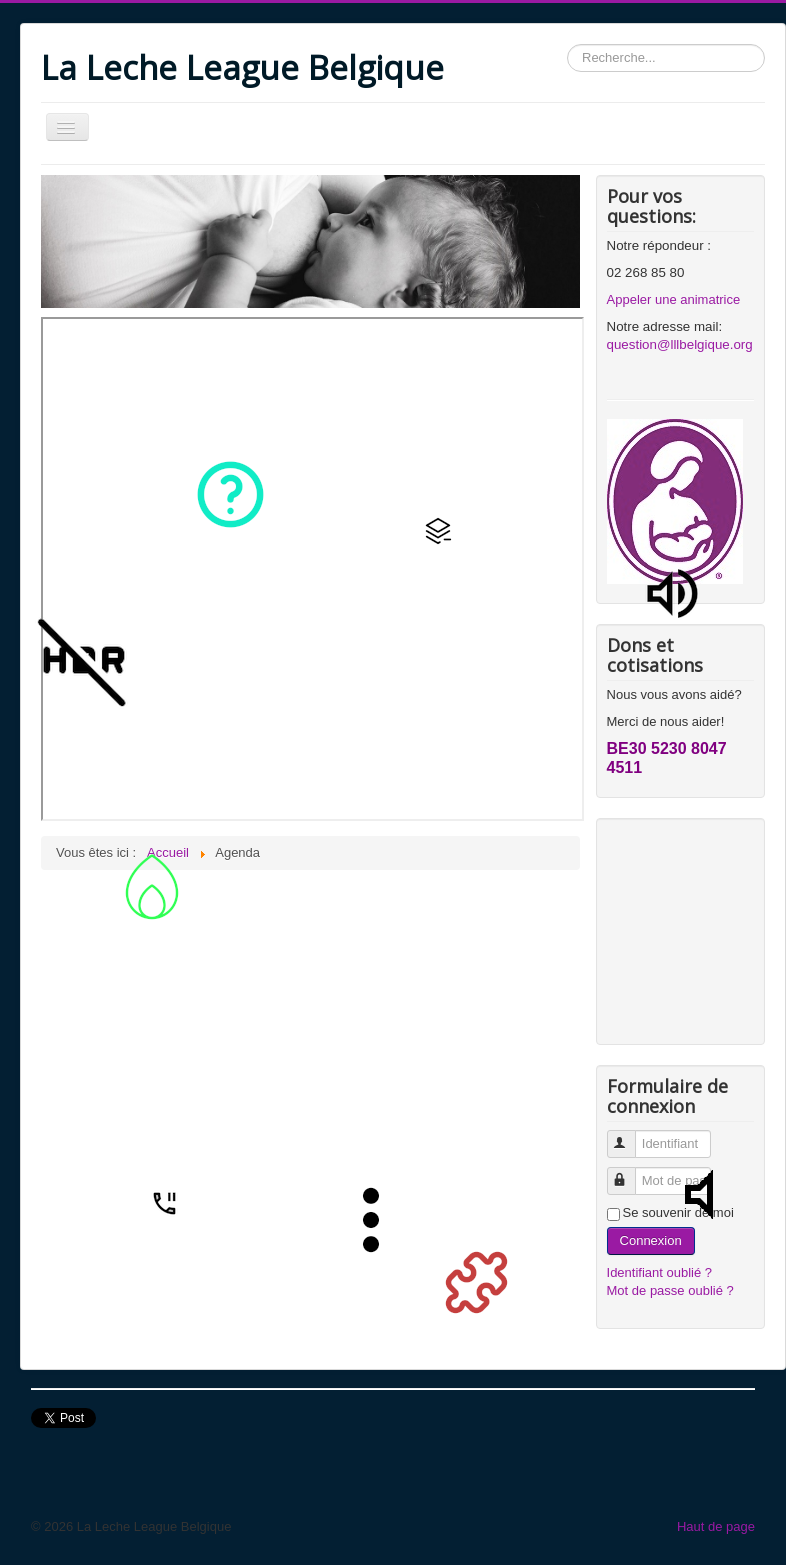  I want to click on mute audio or sound output, so click(700, 1194).